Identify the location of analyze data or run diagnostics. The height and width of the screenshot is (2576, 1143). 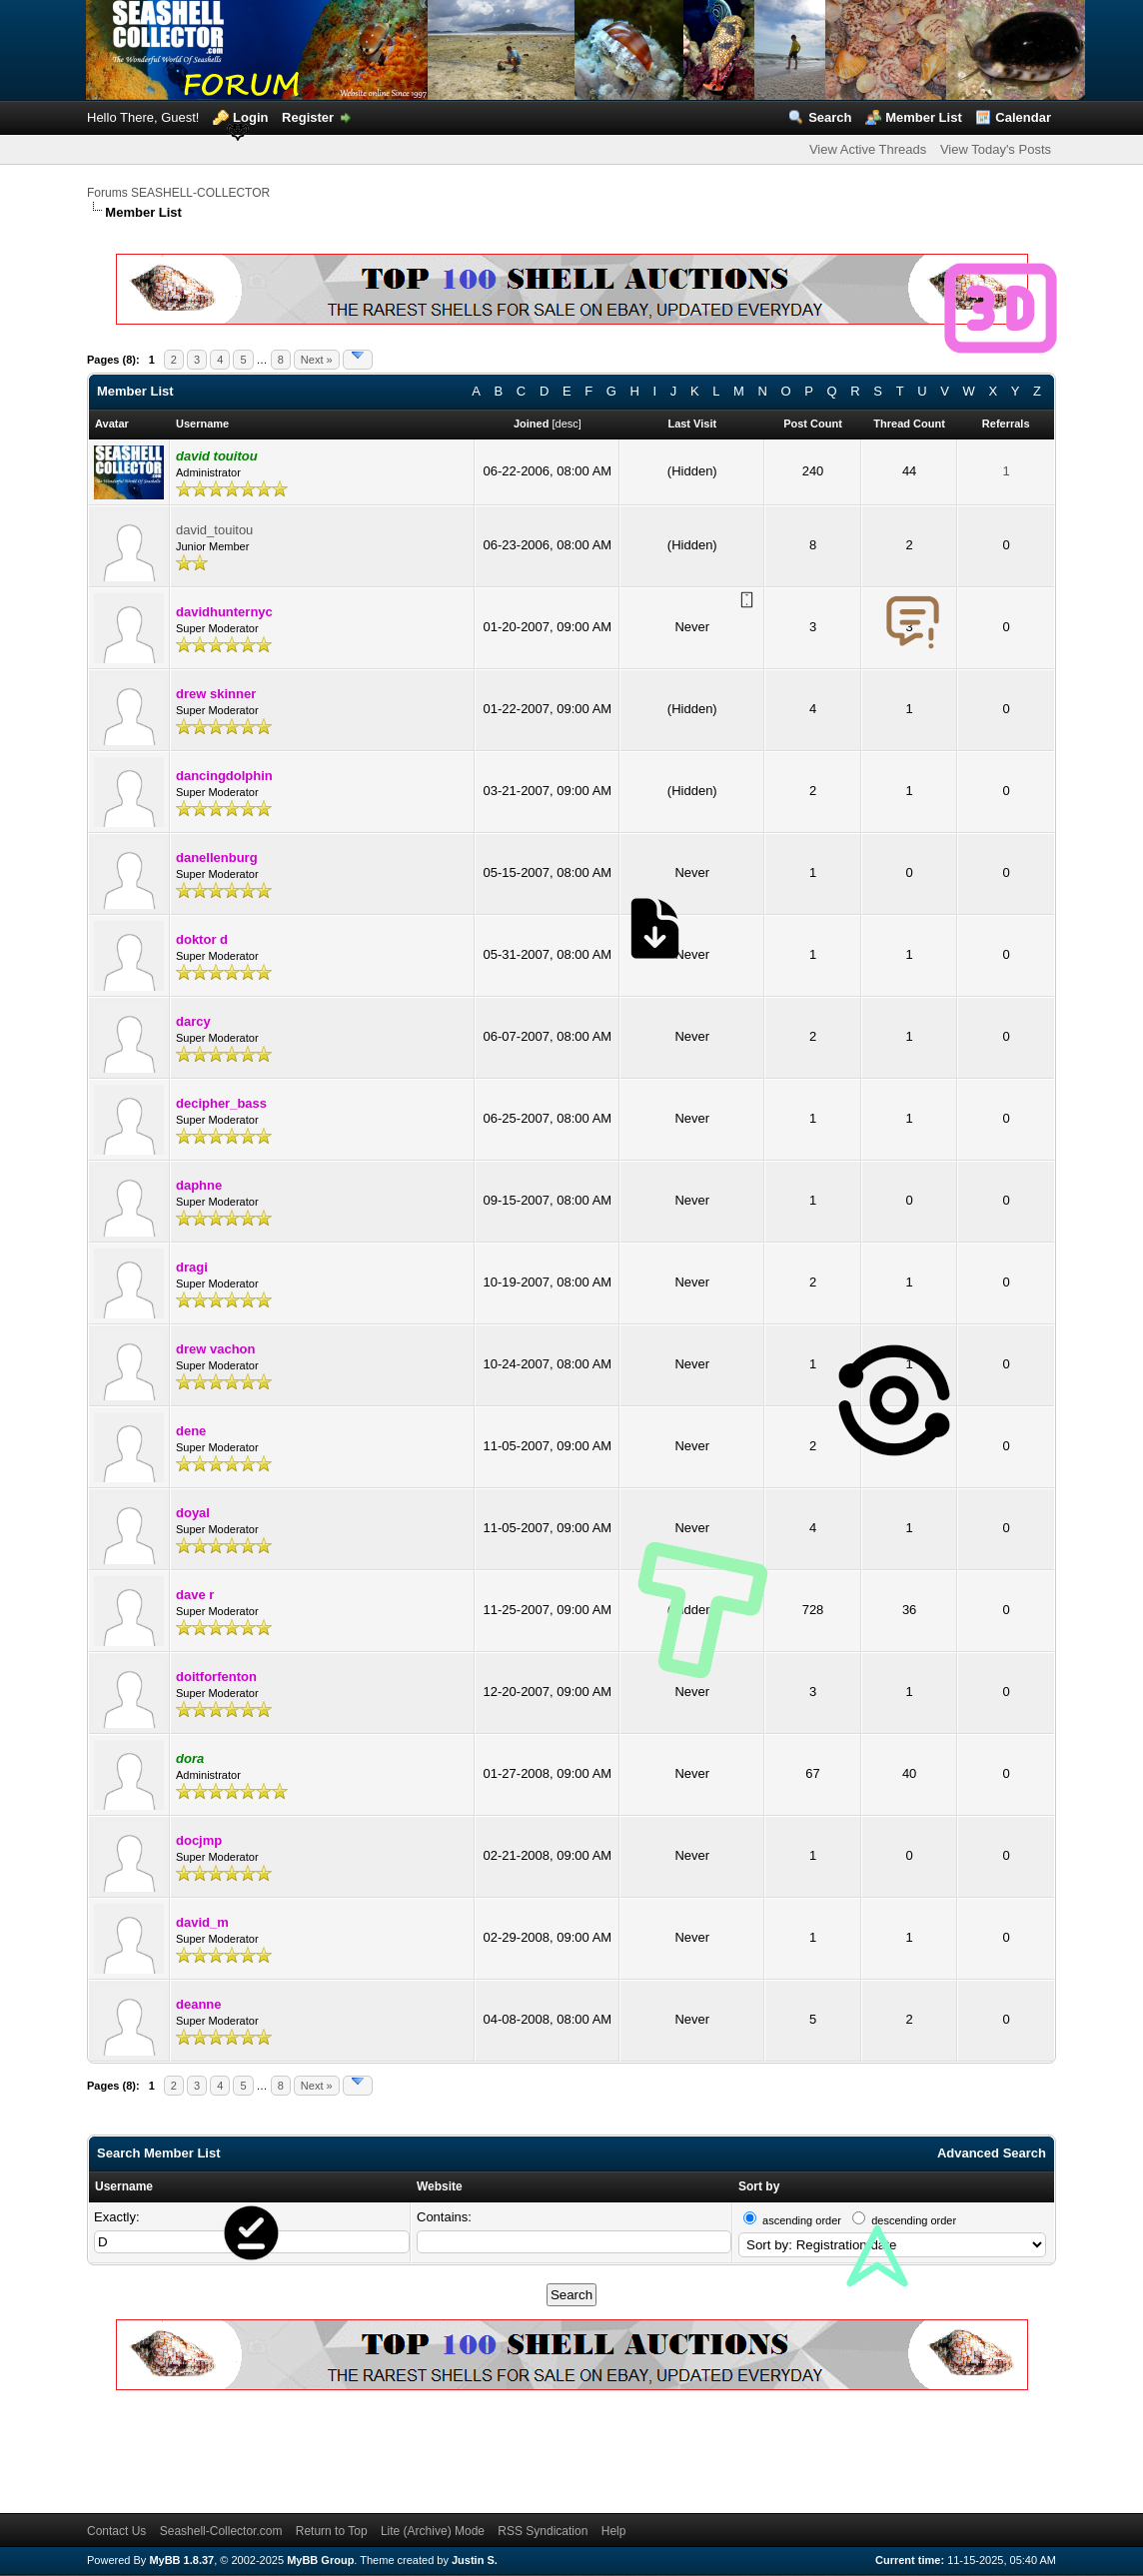
(894, 1400).